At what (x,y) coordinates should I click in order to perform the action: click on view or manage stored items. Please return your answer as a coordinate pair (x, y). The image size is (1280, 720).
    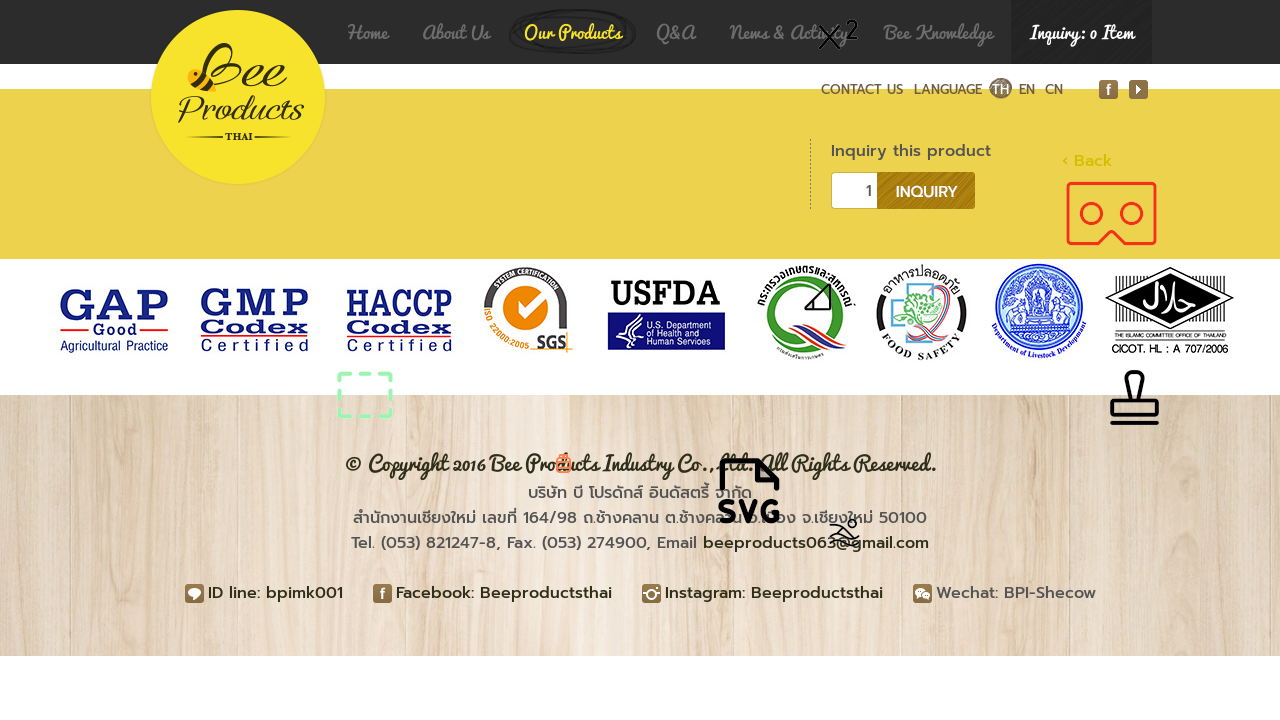
    Looking at the image, I should click on (563, 463).